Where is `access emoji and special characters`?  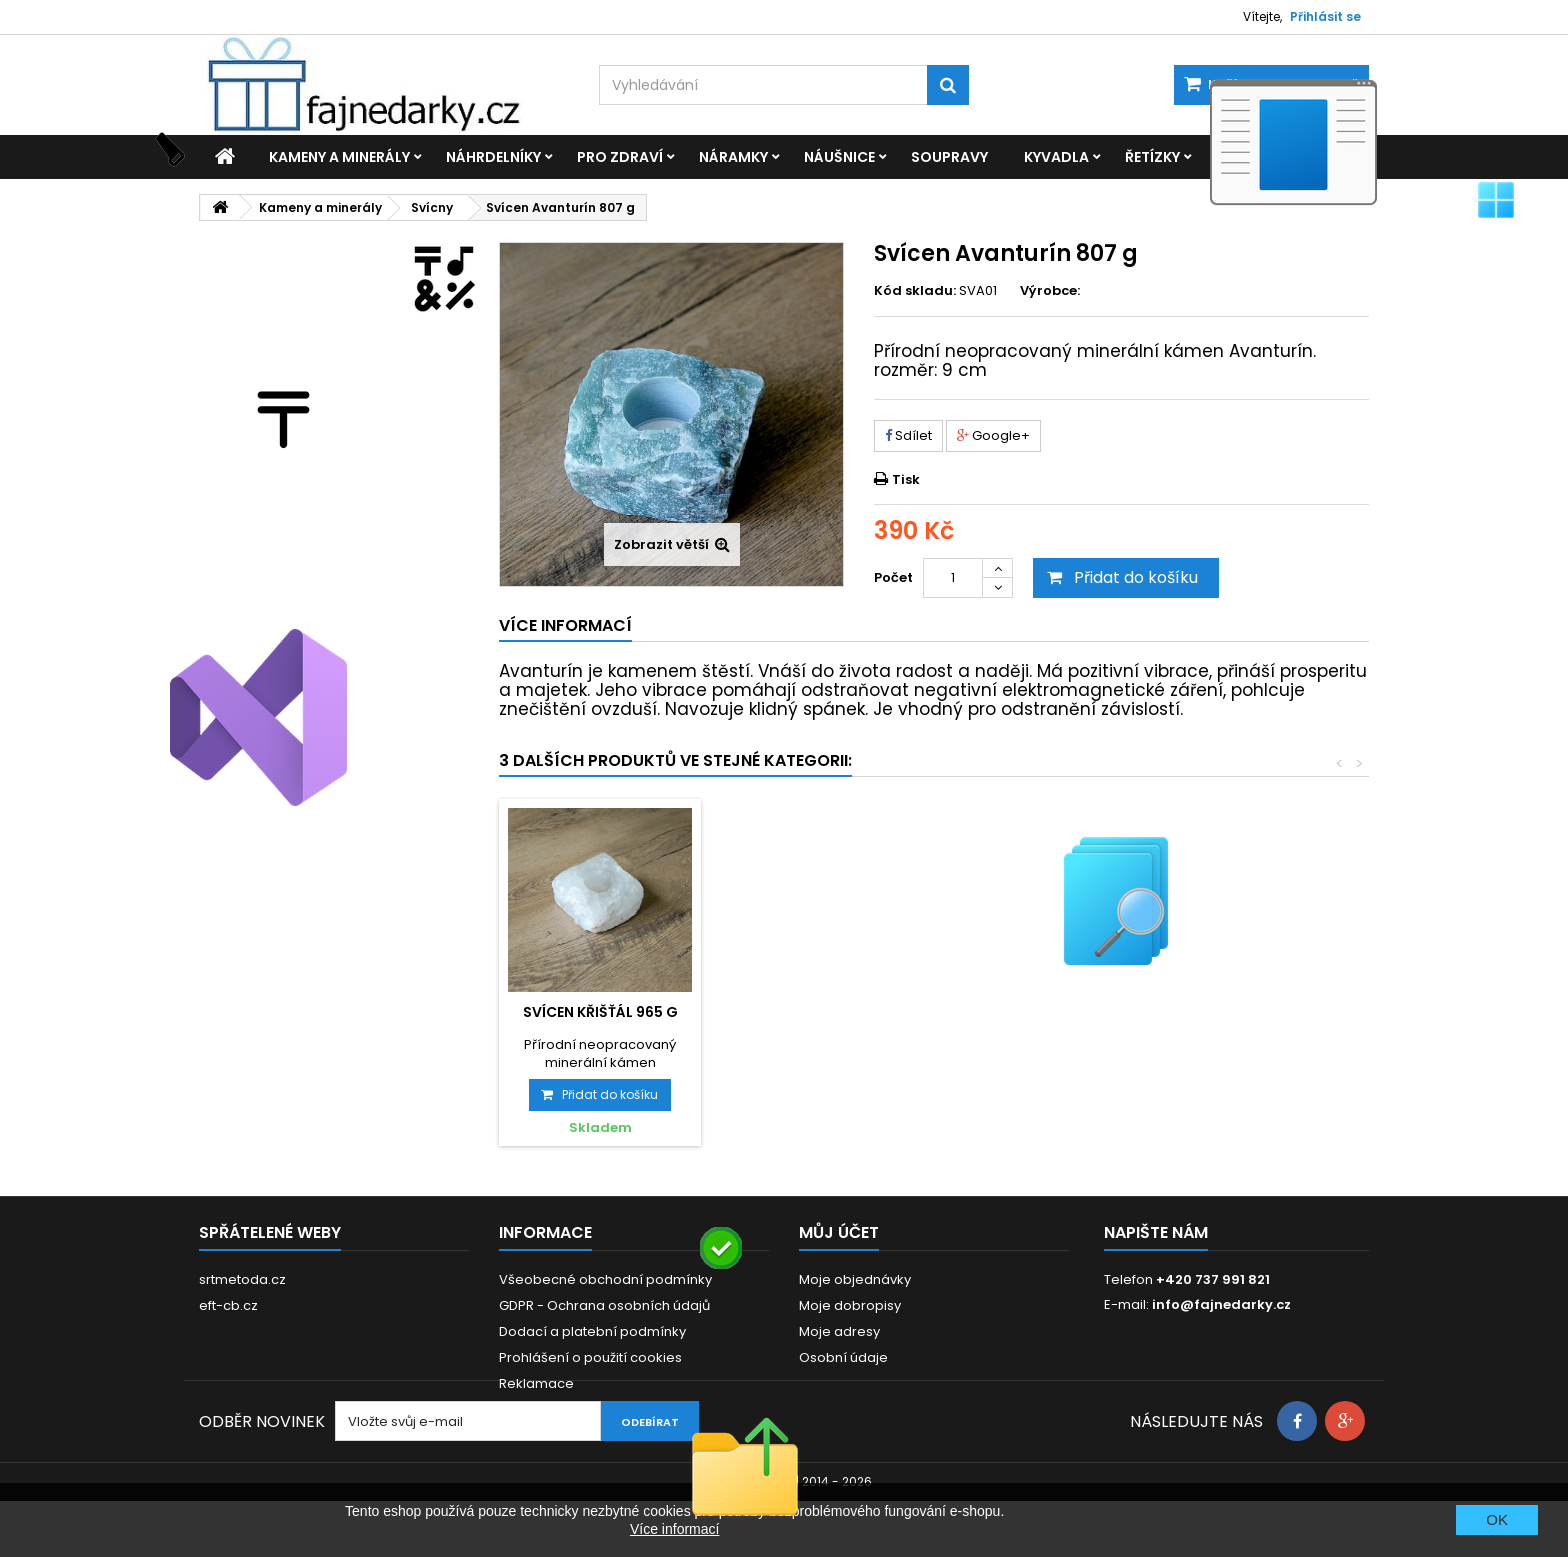 access emoji and special characters is located at coordinates (444, 279).